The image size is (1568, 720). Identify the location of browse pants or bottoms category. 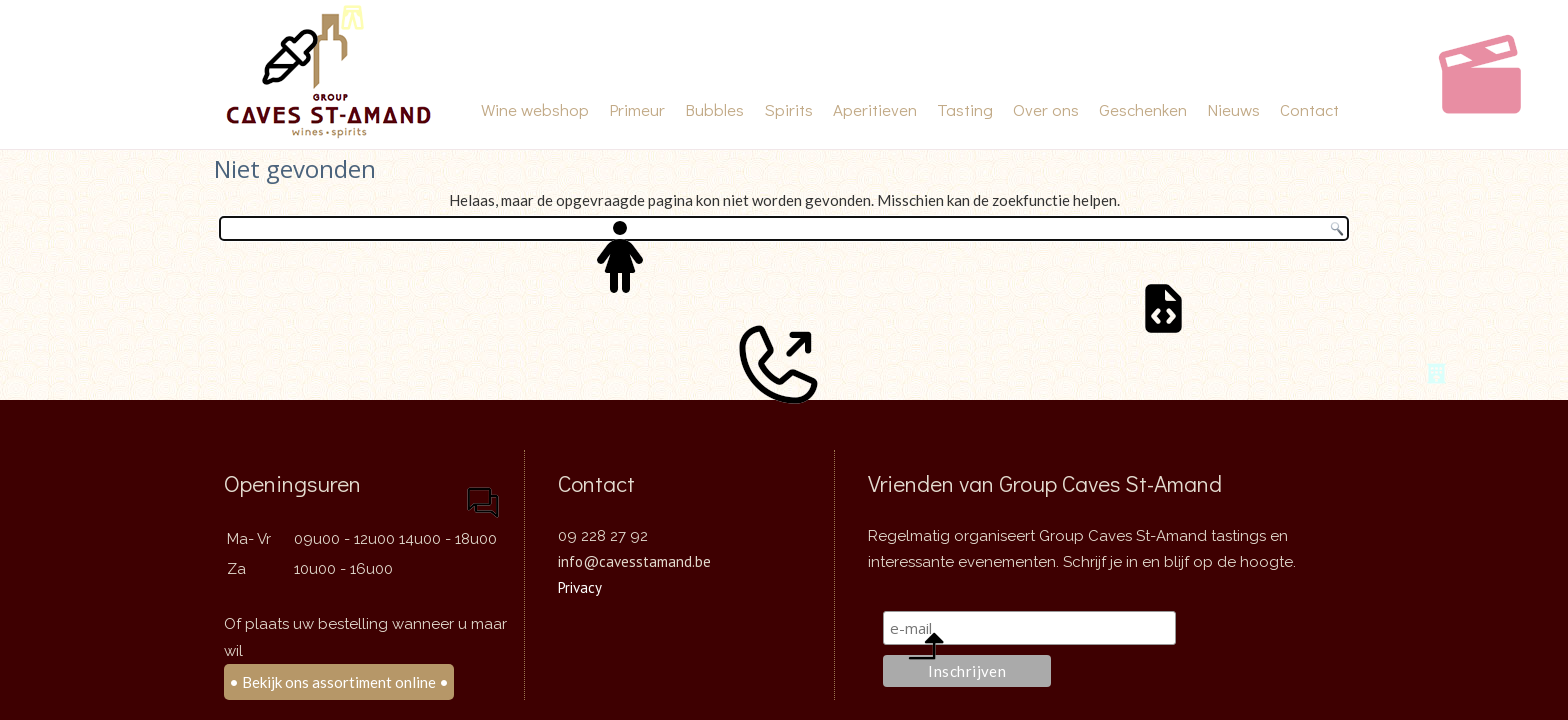
(352, 17).